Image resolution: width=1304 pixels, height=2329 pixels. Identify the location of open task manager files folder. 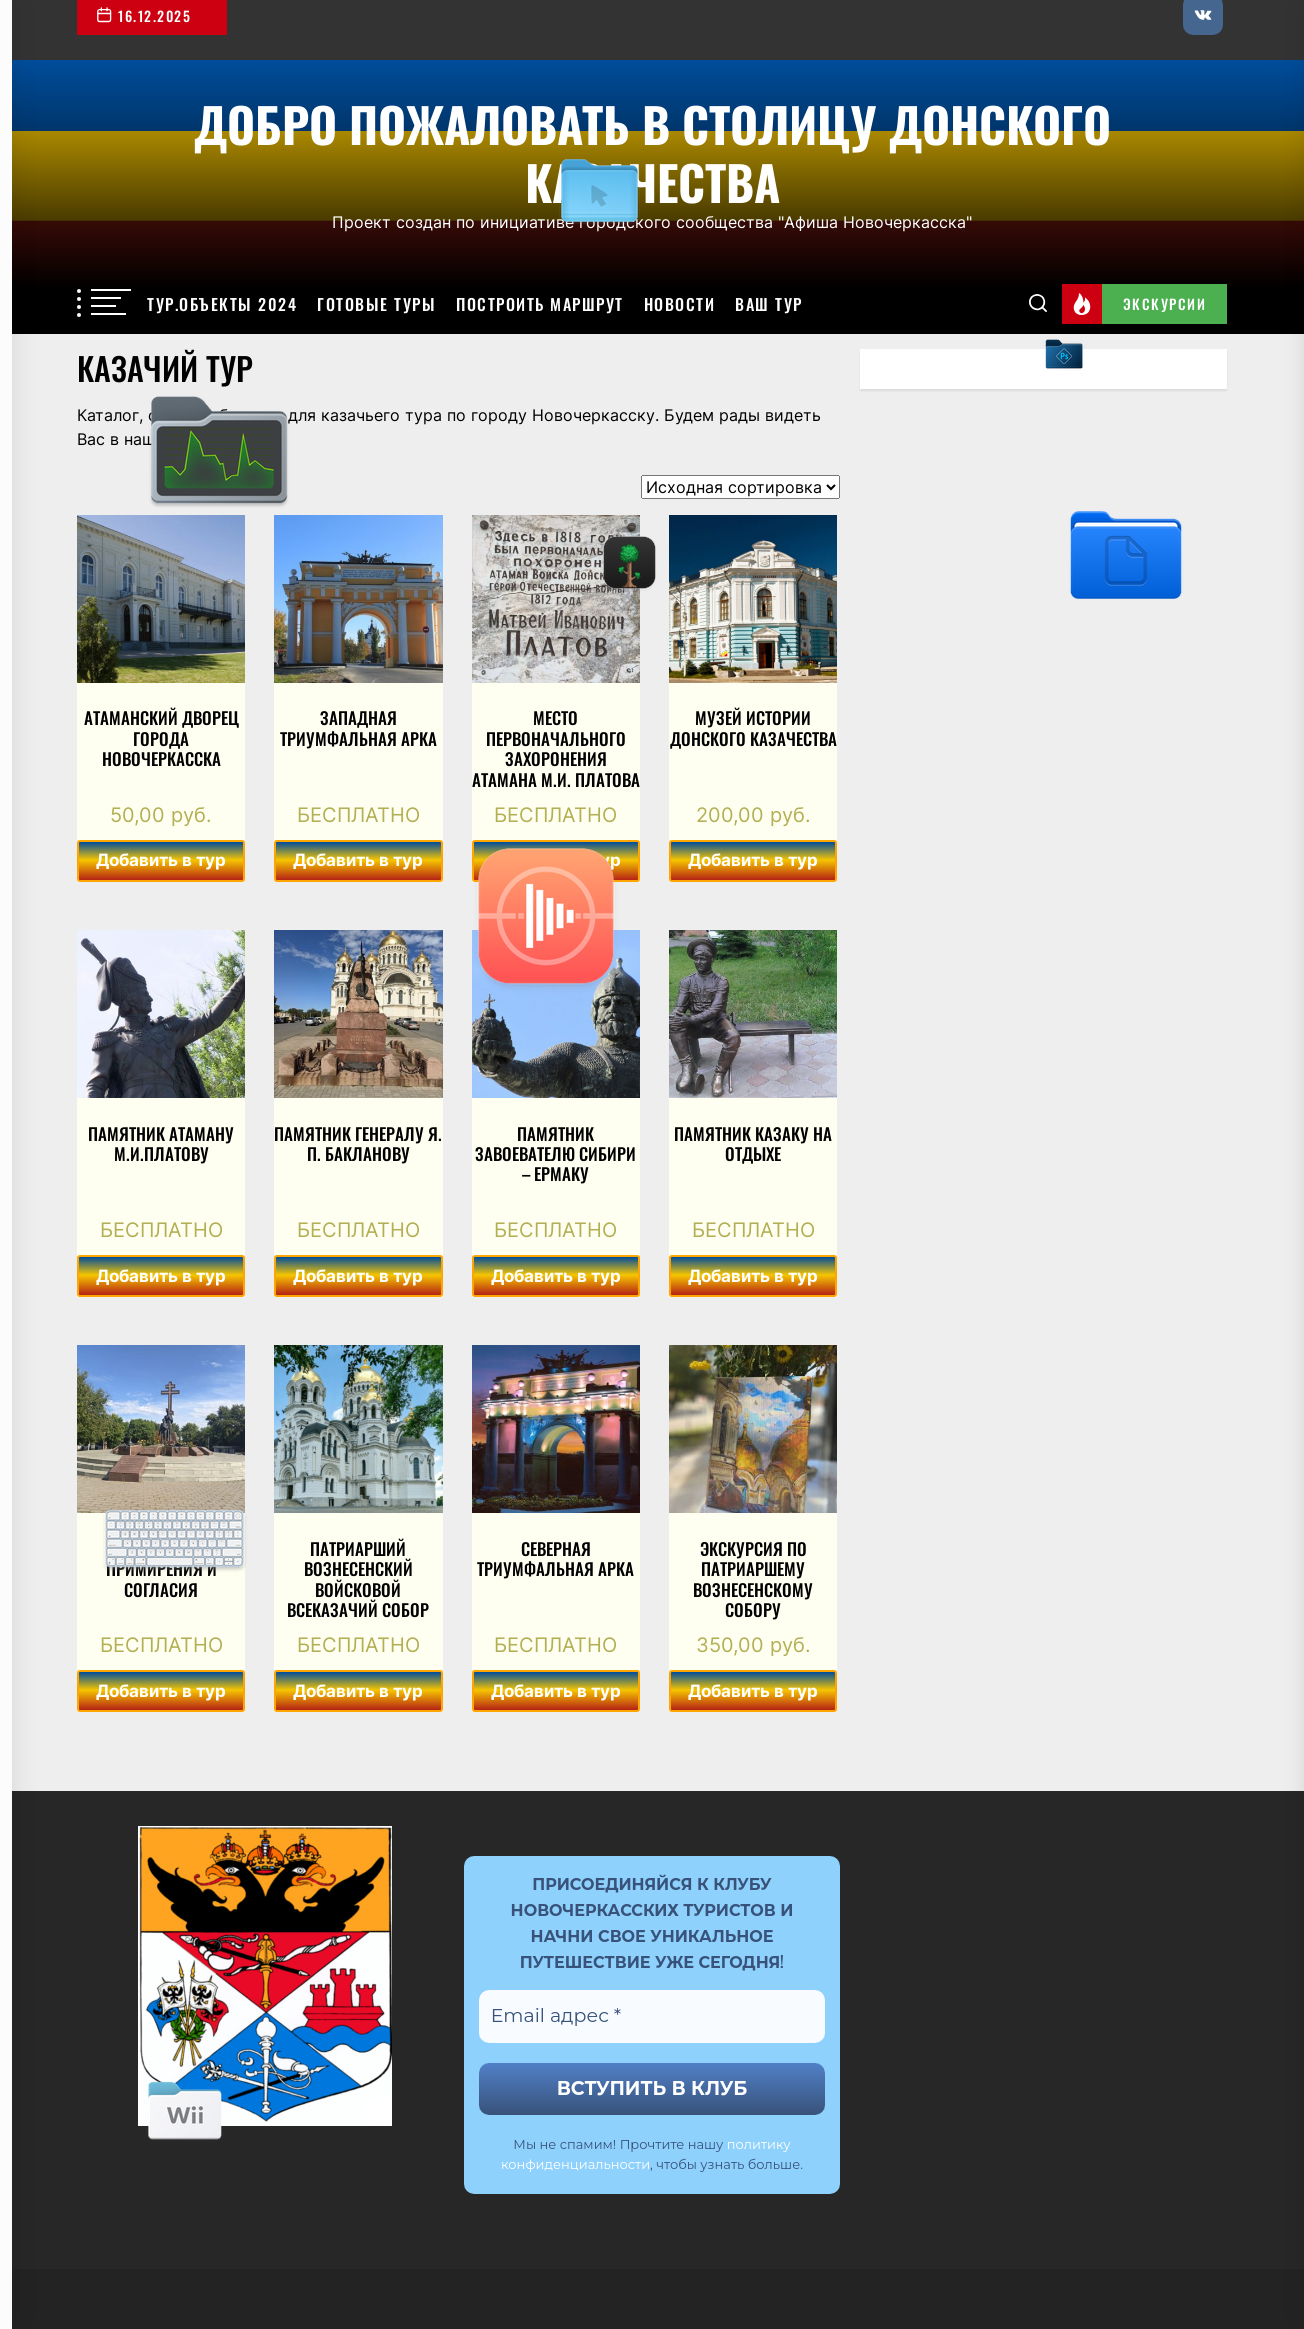
(218, 453).